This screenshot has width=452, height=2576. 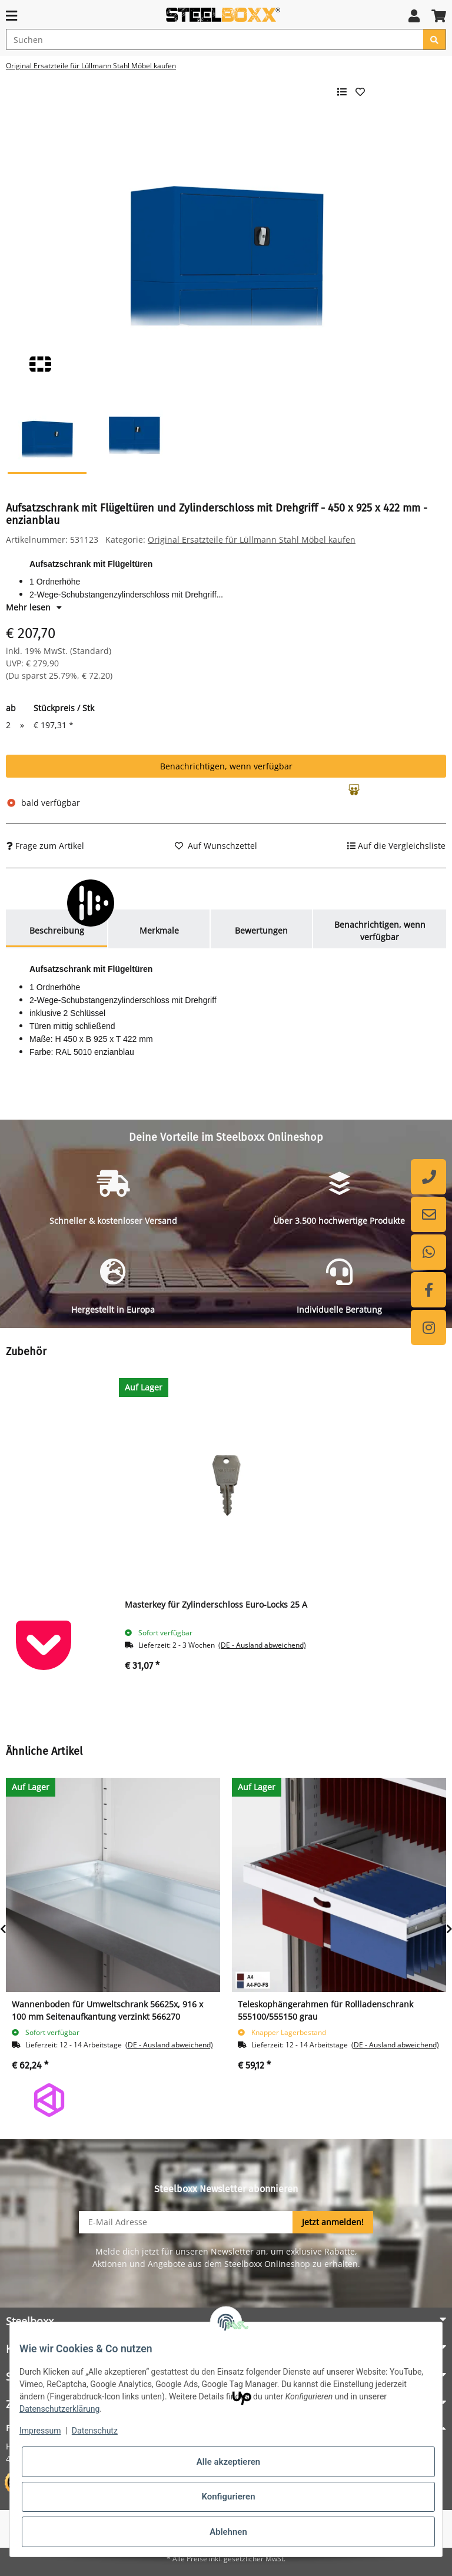 I want to click on open the Upwork app, so click(x=242, y=2398).